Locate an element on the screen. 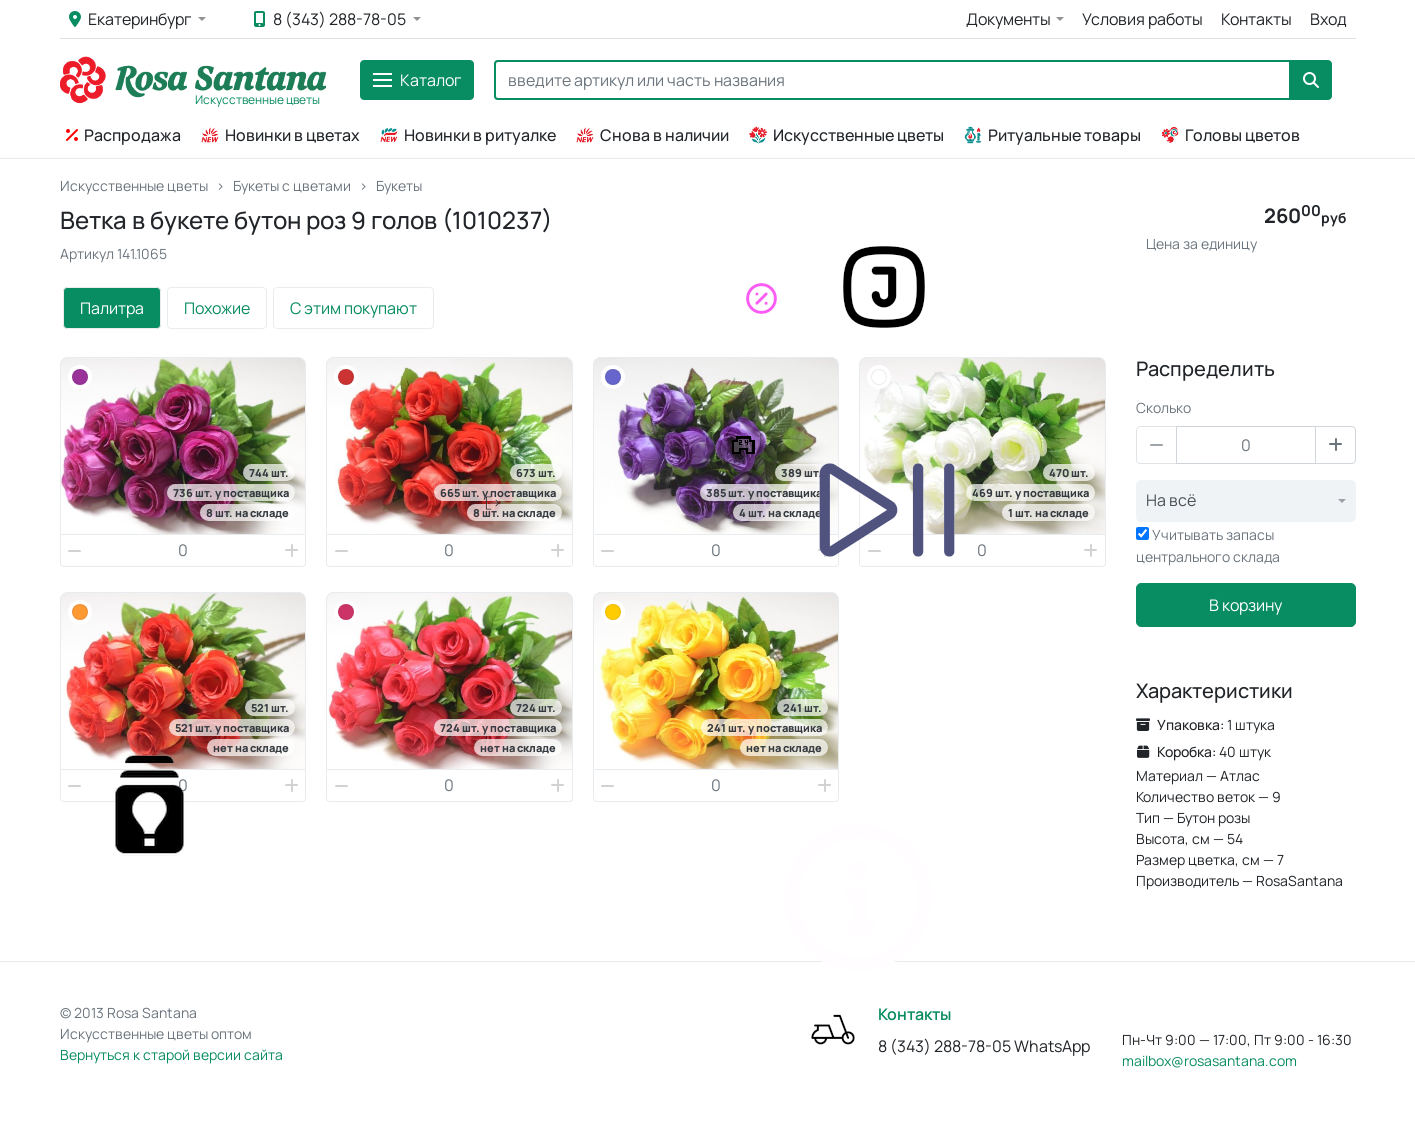 The image size is (1415, 1127). view more information or details is located at coordinates (858, 897).